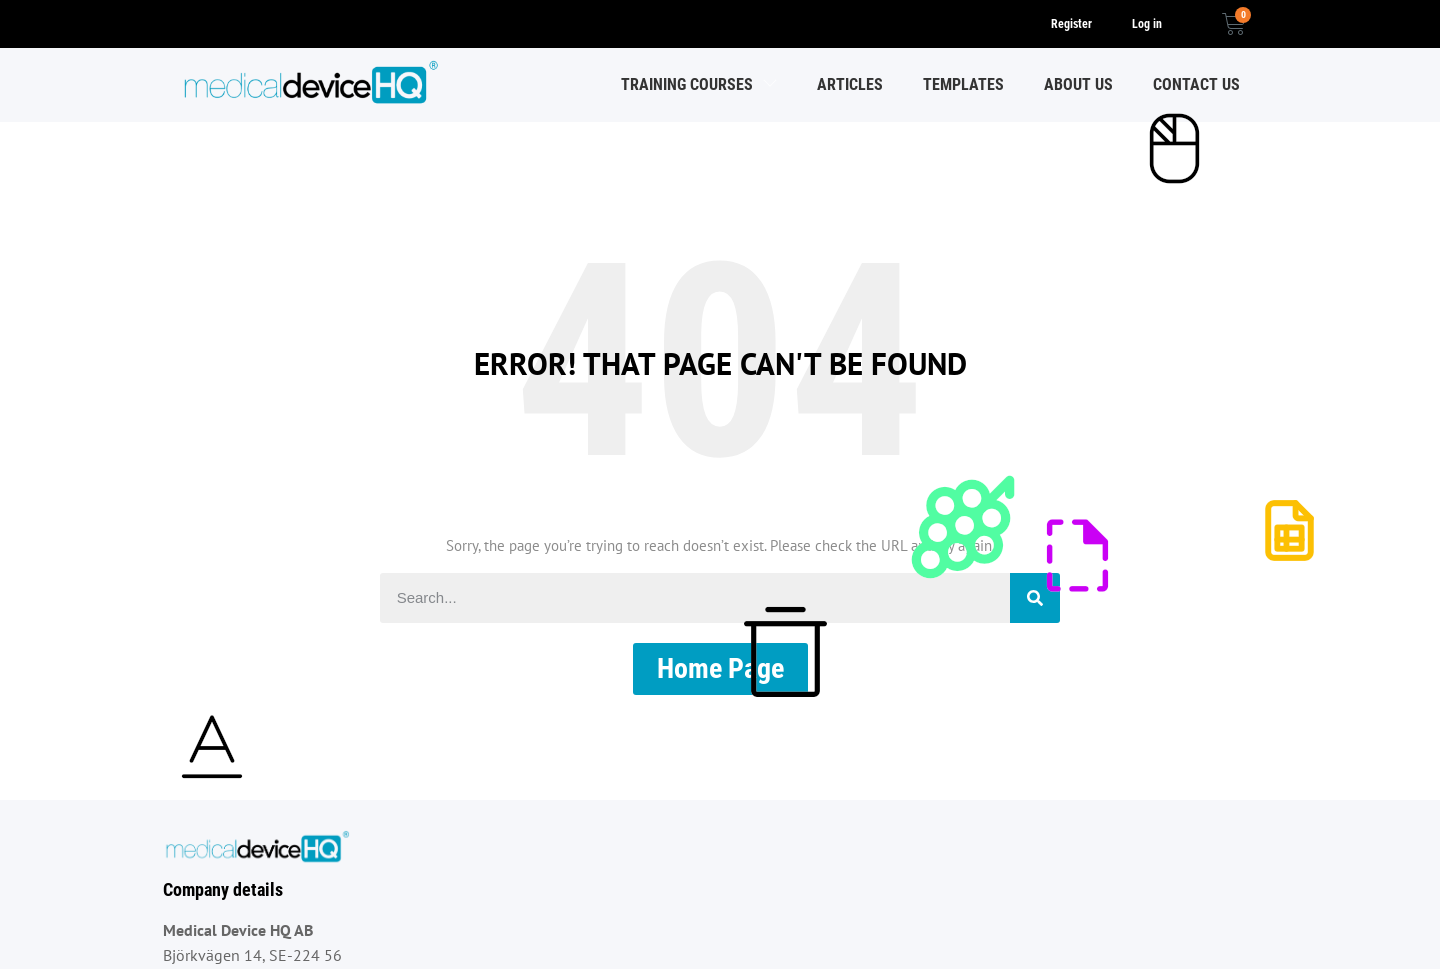 This screenshot has height=969, width=1440. What do you see at coordinates (1289, 530) in the screenshot?
I see `open a spreadsheet file` at bounding box center [1289, 530].